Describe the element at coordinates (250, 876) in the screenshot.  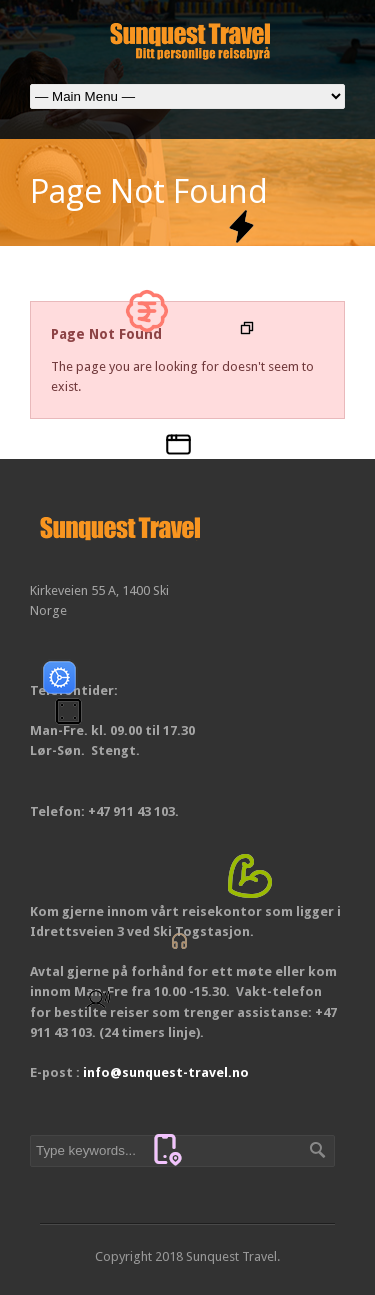
I see `indicates strength or power feature` at that location.